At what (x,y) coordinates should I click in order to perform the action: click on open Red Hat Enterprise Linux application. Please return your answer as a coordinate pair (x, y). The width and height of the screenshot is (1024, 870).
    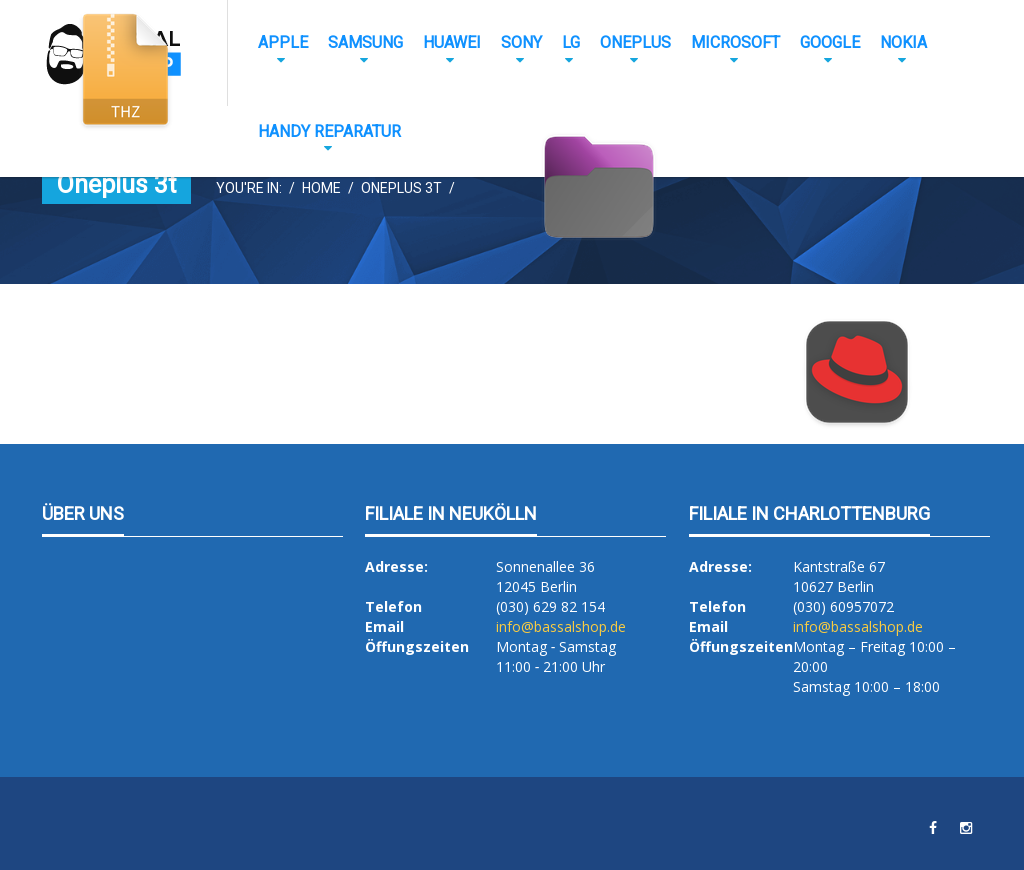
    Looking at the image, I should click on (857, 372).